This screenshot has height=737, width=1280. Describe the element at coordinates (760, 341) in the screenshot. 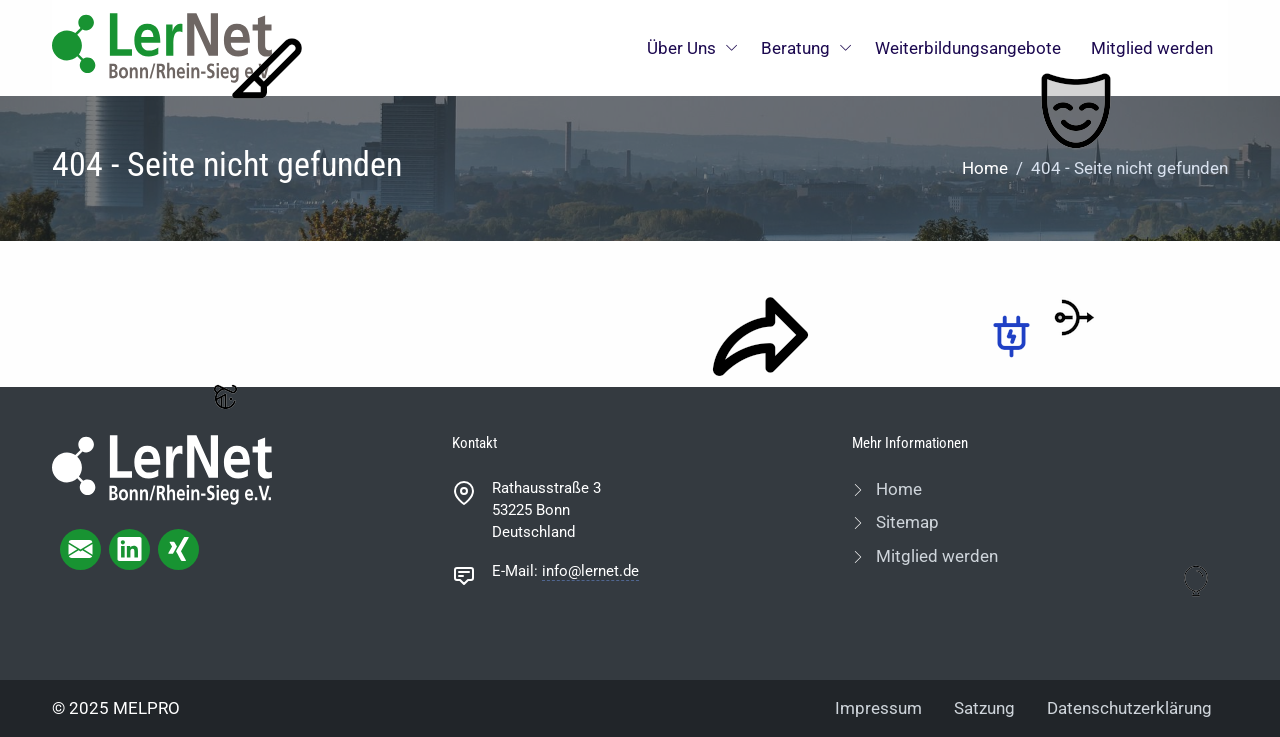

I see `share content with others` at that location.